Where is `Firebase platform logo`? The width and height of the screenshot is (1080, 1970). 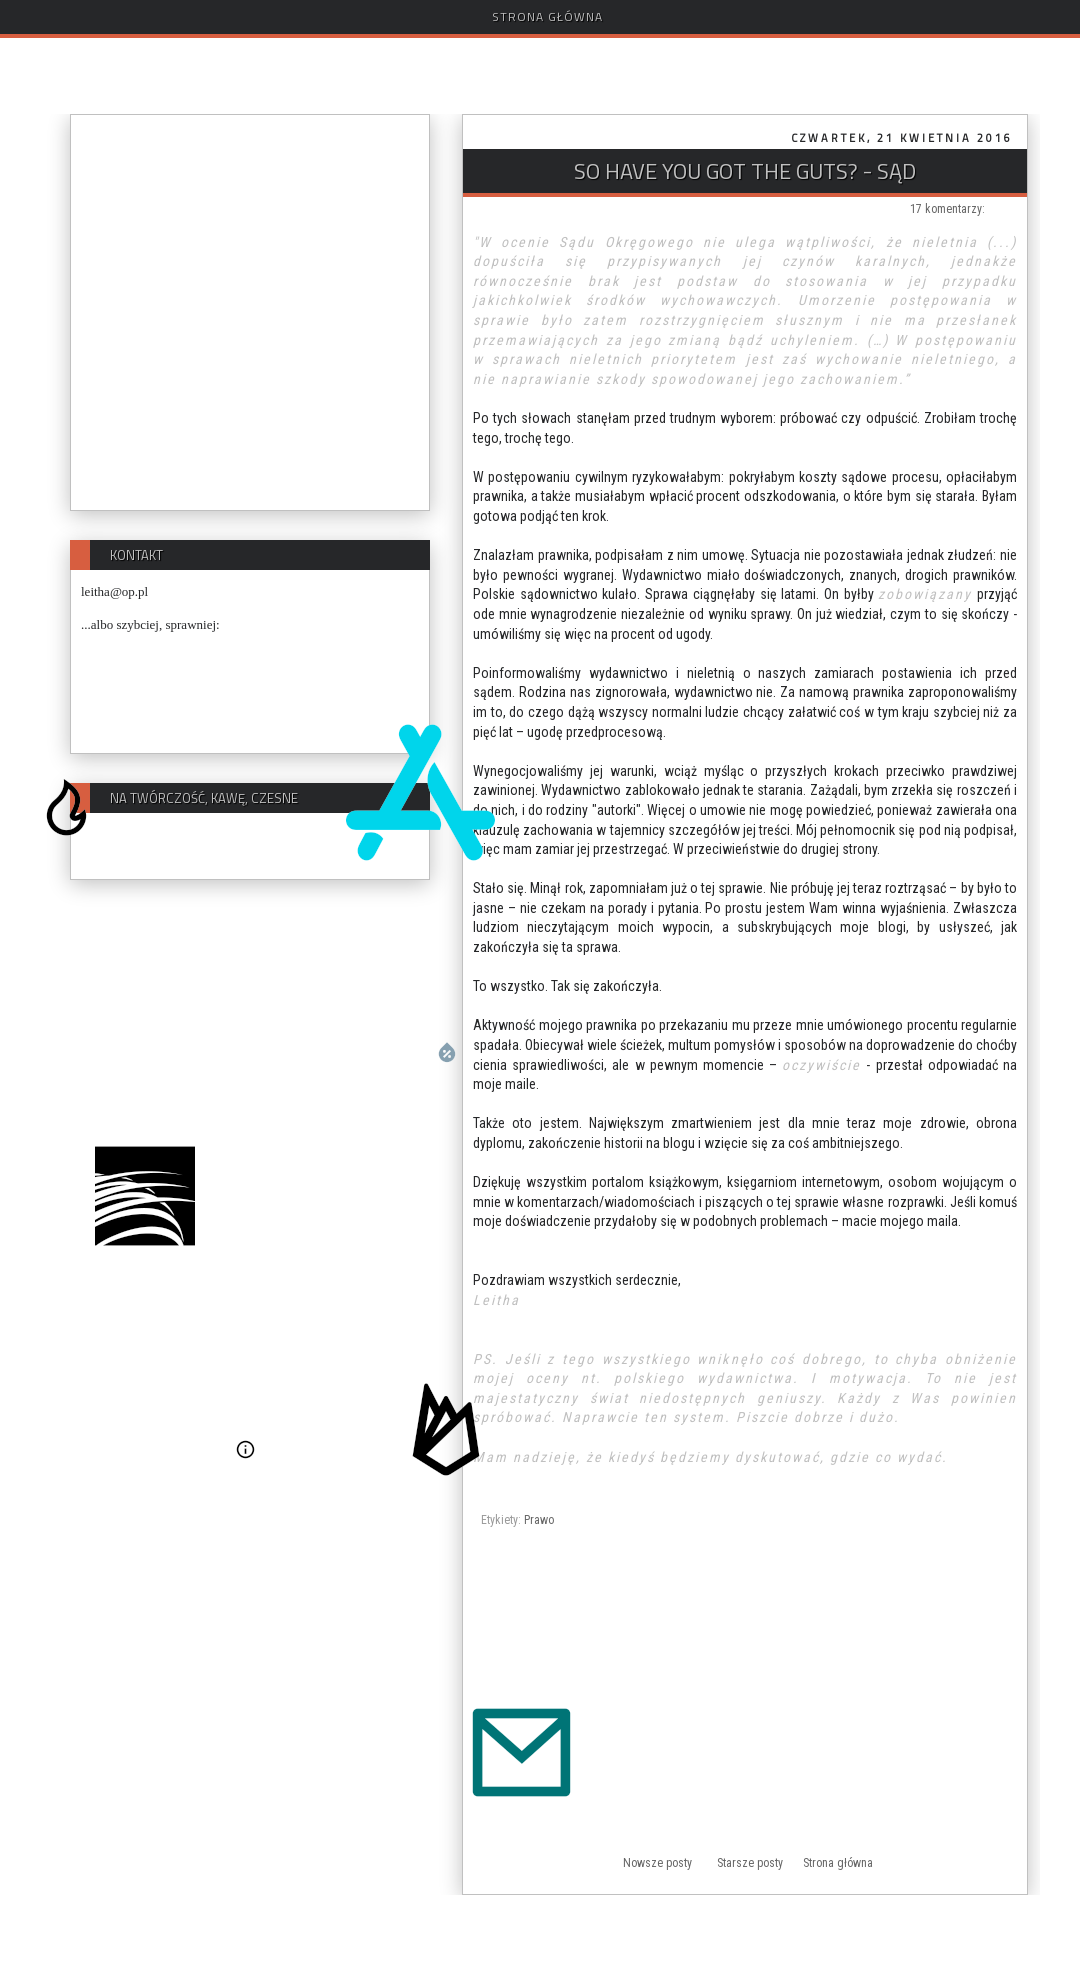
Firebase platform logo is located at coordinates (446, 1429).